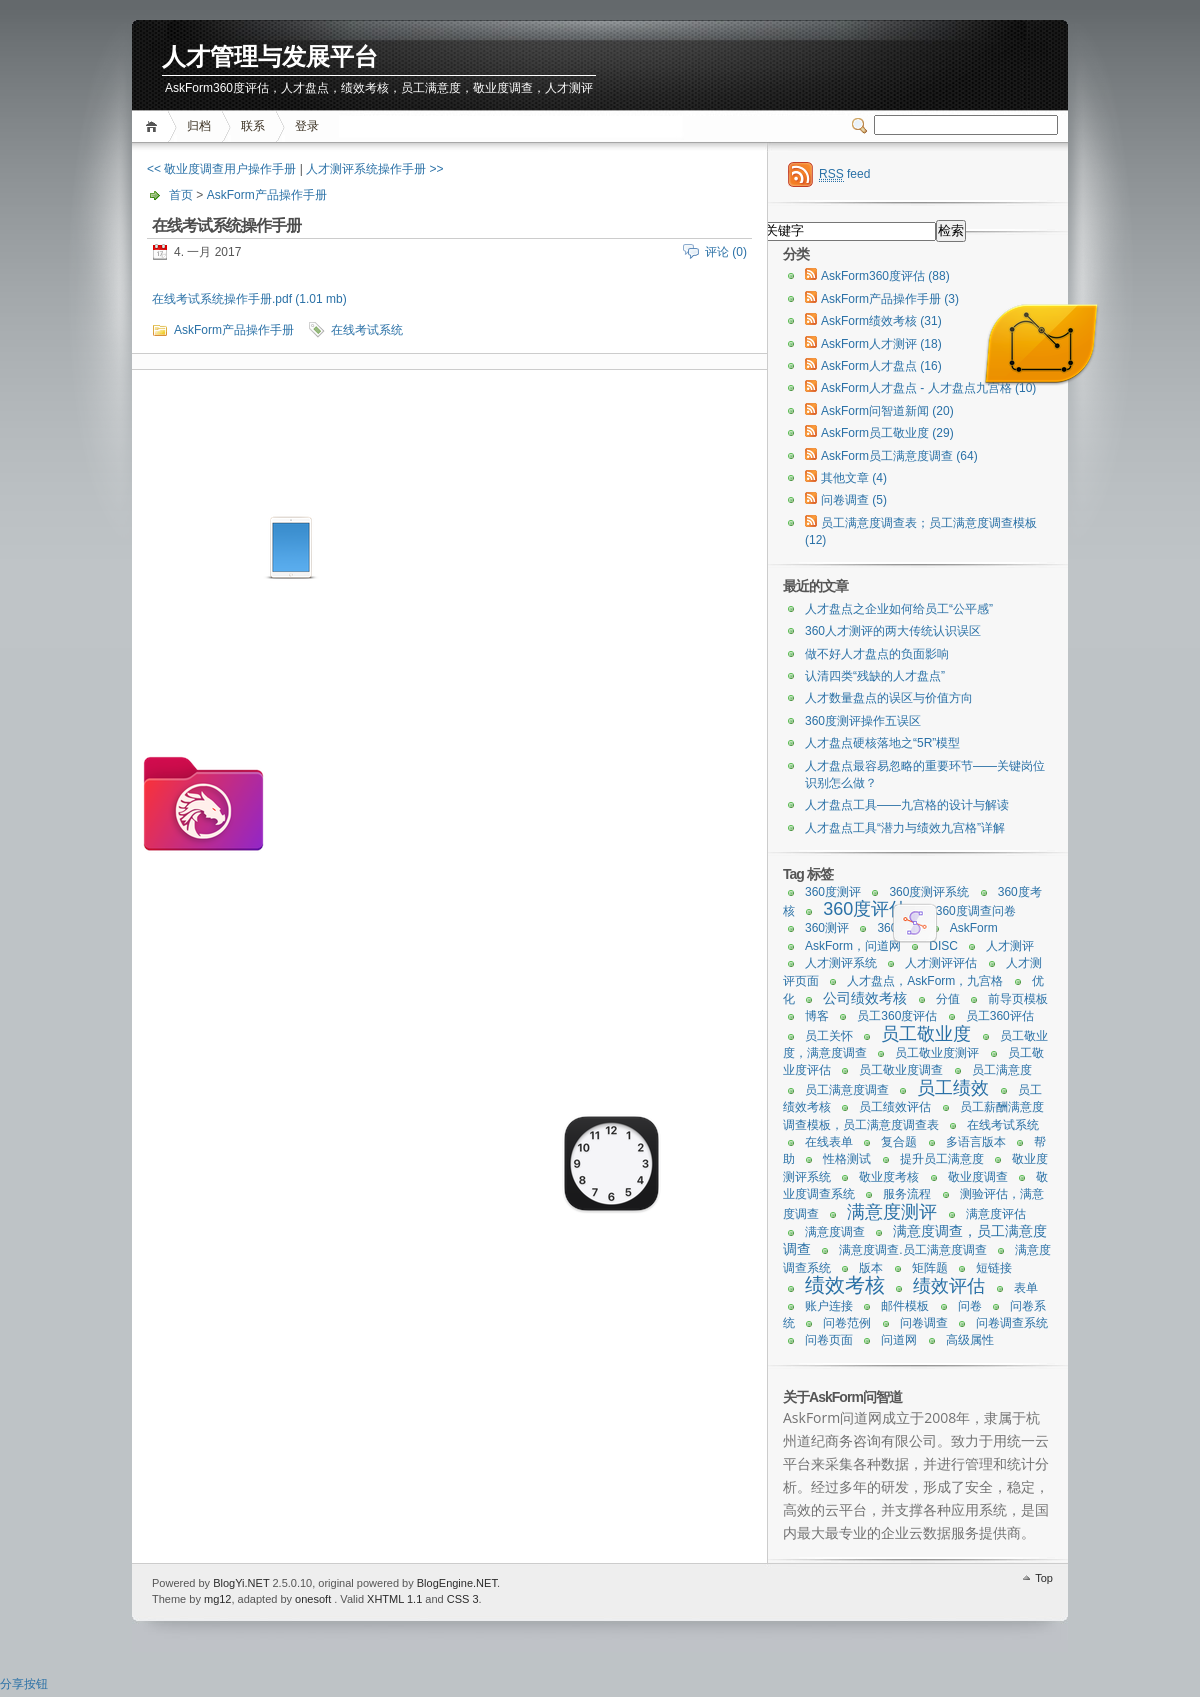 The height and width of the screenshot is (1697, 1200). I want to click on compressed SVG vector image file, so click(915, 922).